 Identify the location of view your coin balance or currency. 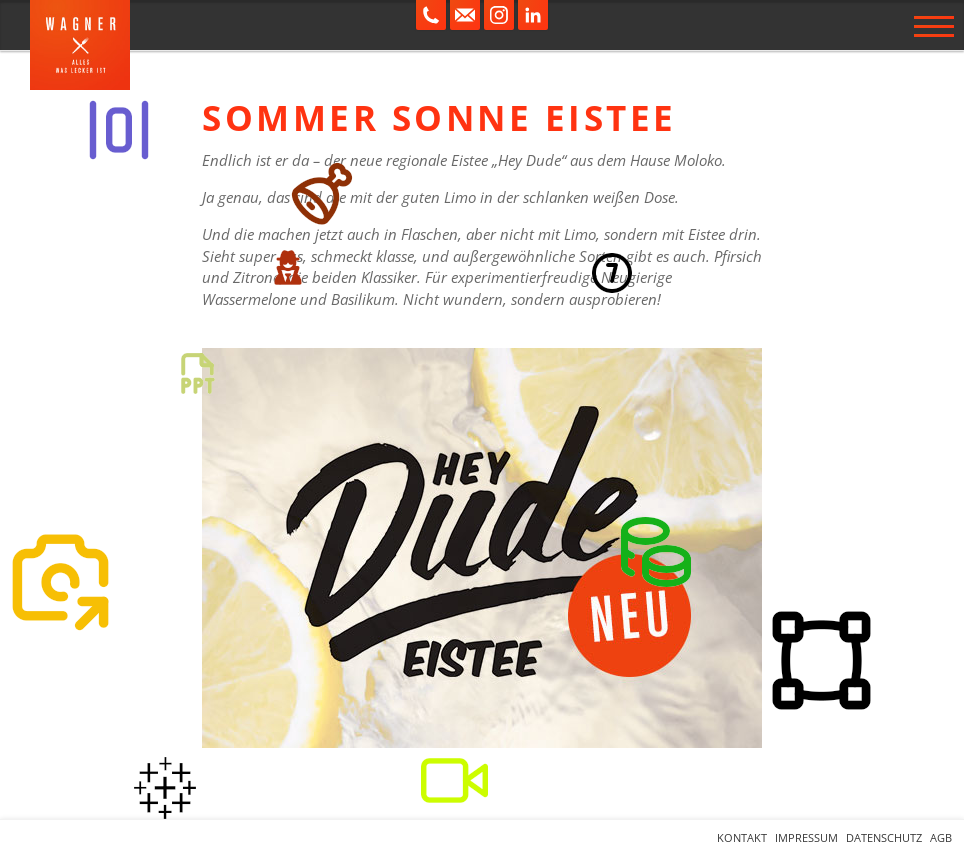
(656, 552).